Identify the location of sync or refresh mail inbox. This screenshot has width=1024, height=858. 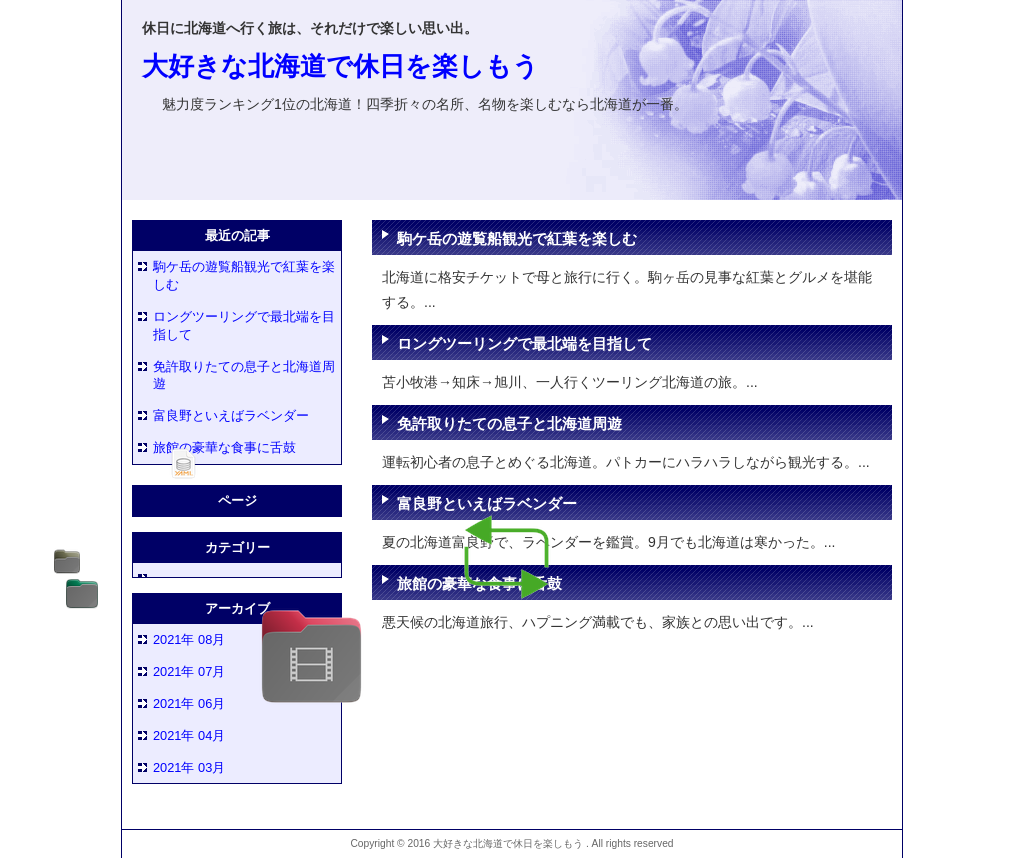
(507, 556).